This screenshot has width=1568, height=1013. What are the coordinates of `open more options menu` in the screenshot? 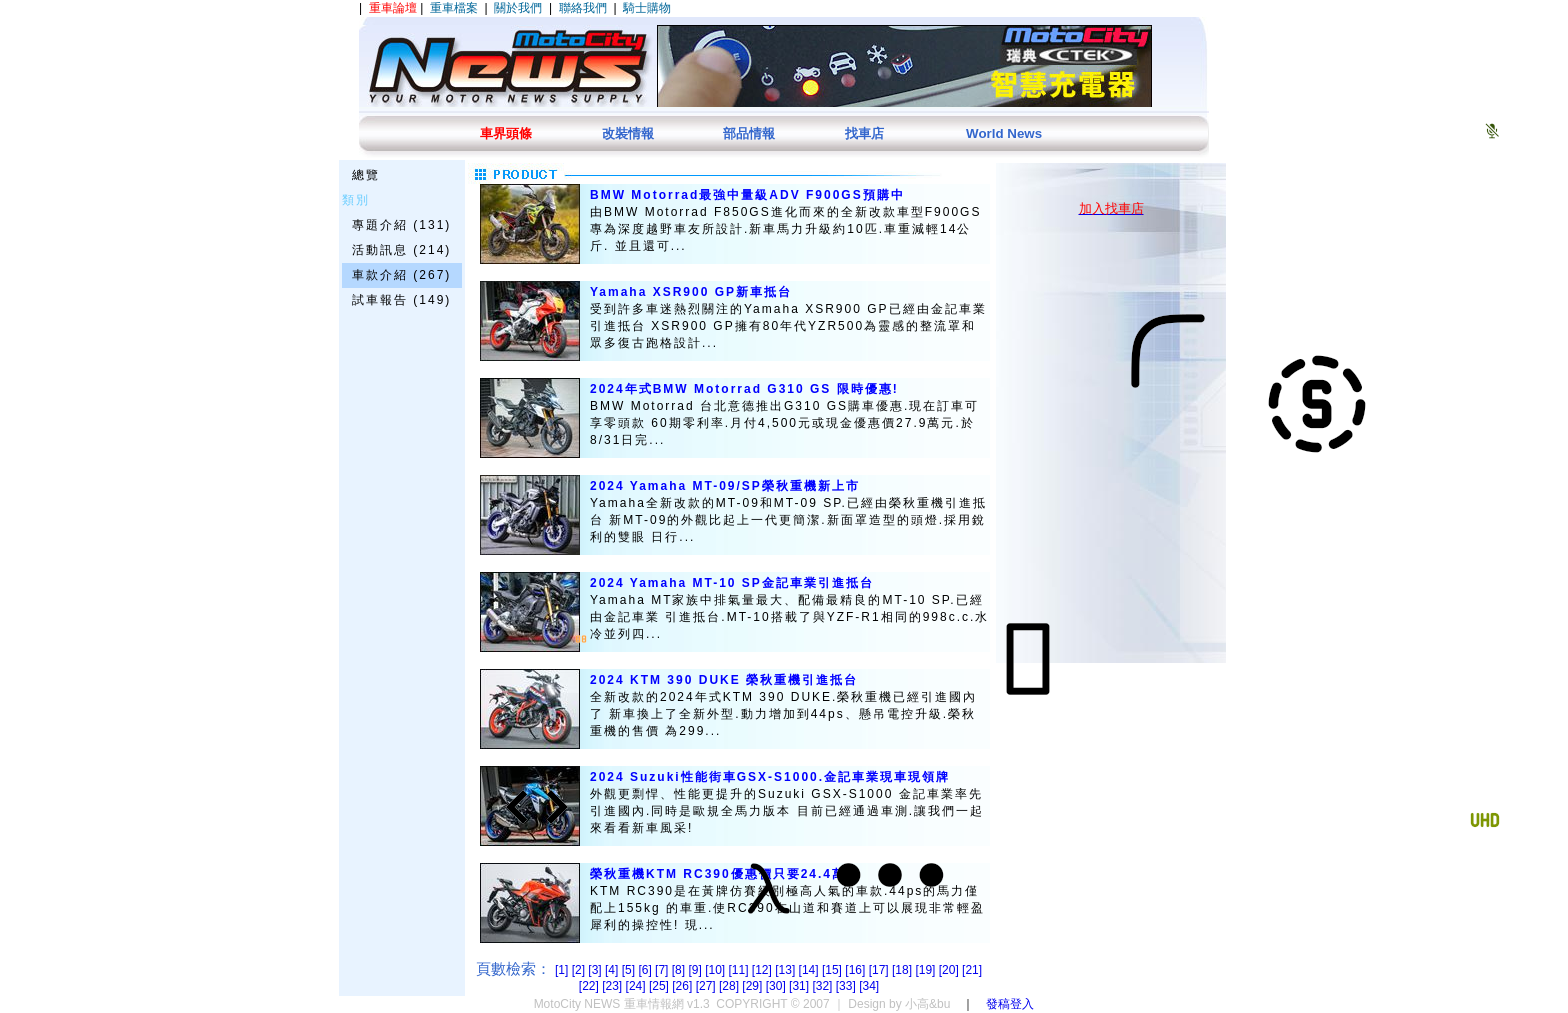 It's located at (890, 875).